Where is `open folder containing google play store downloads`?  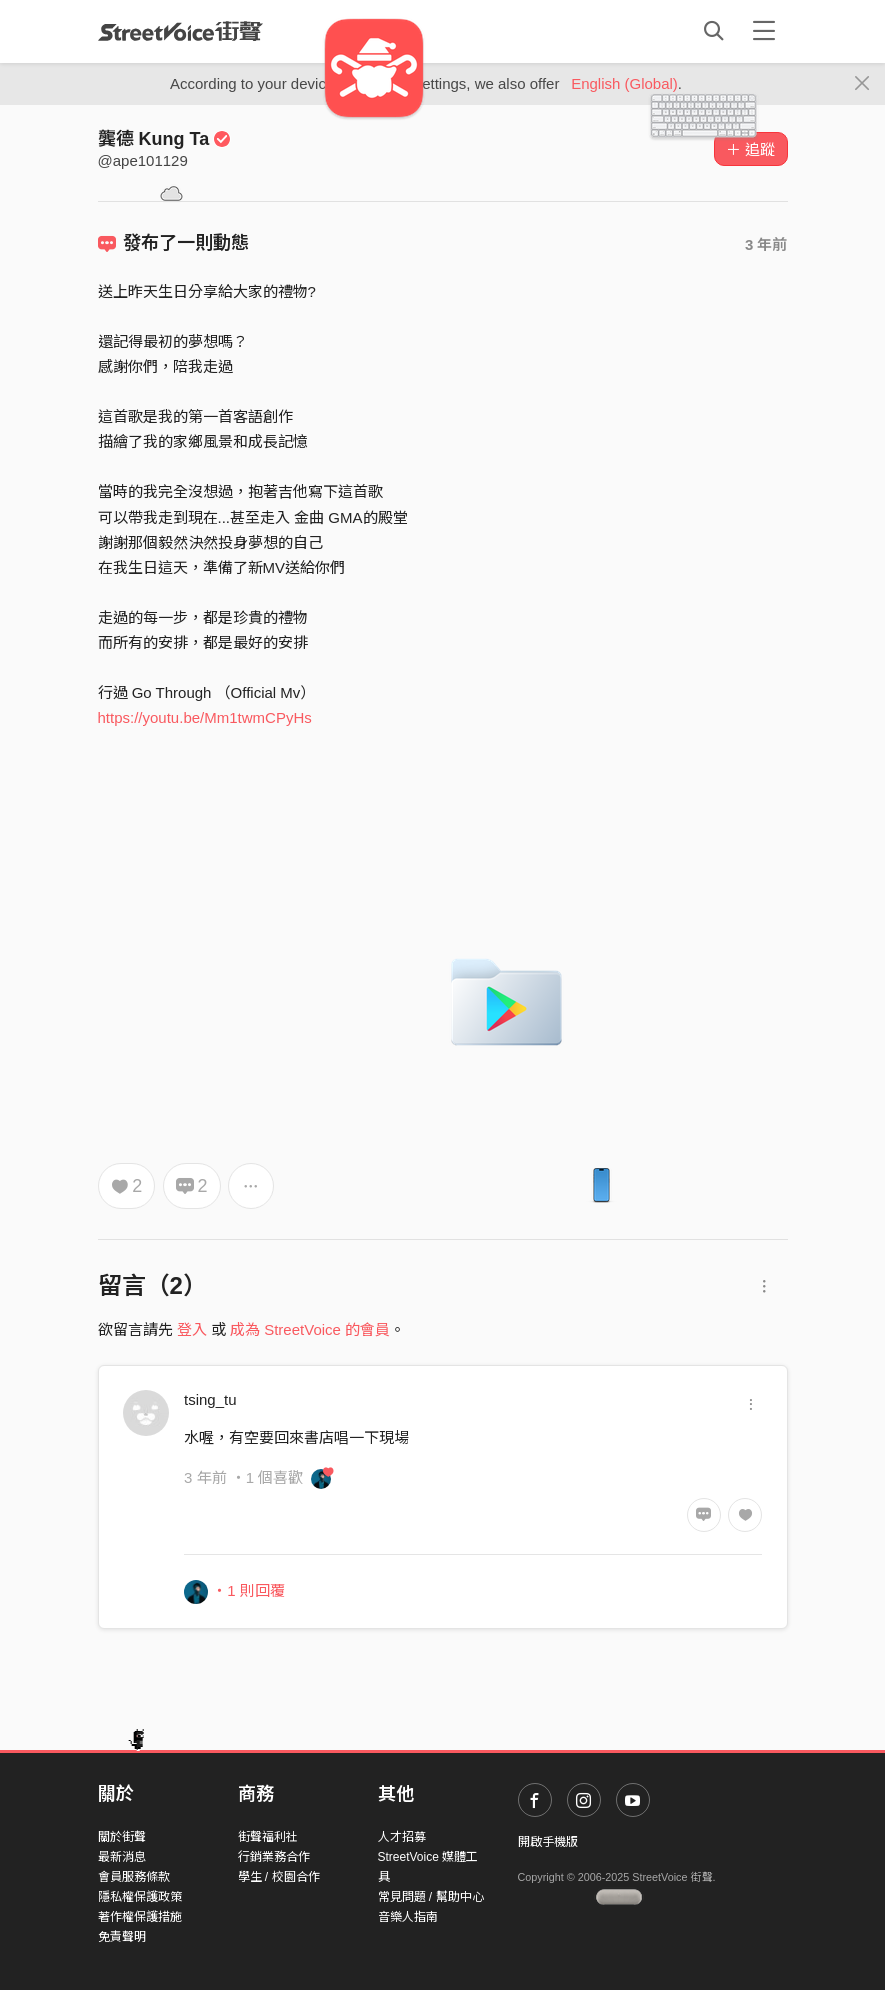
open folder containing google play store downloads is located at coordinates (506, 1005).